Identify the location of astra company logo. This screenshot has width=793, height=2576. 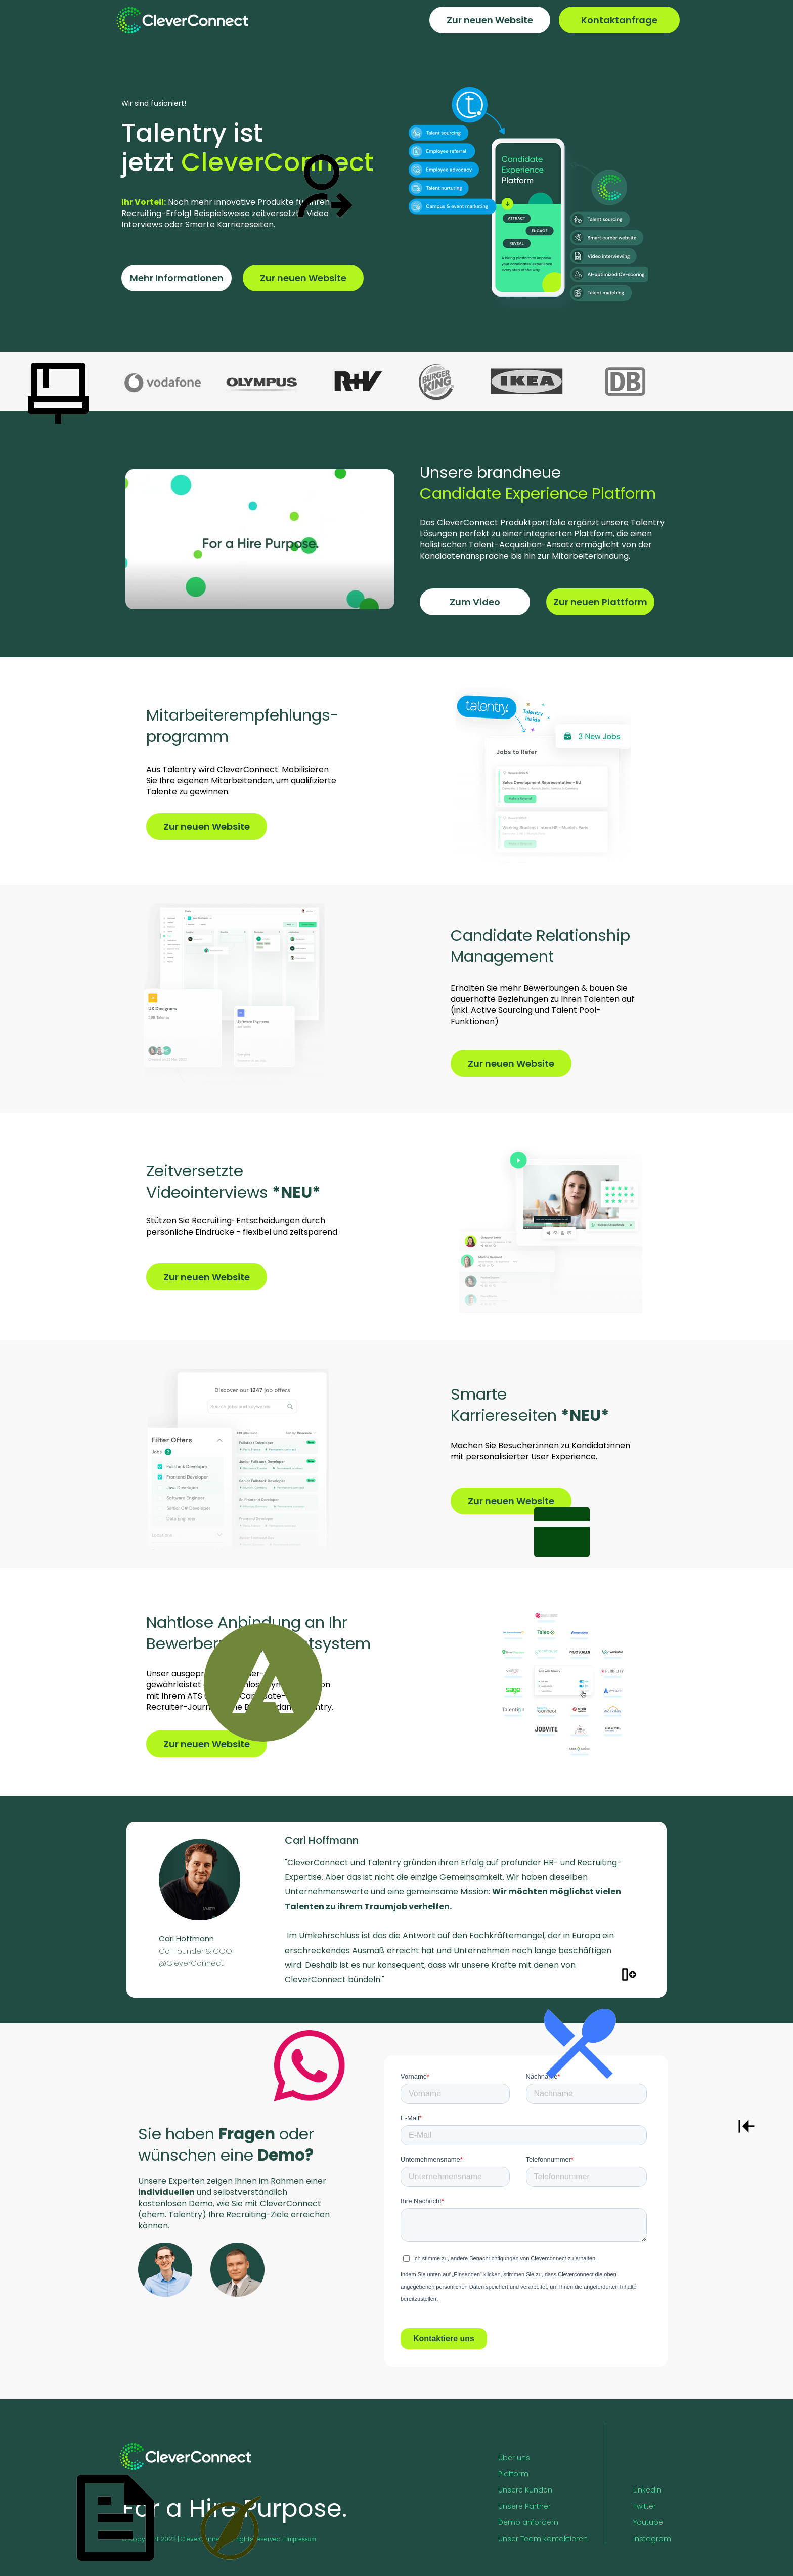
(263, 1682).